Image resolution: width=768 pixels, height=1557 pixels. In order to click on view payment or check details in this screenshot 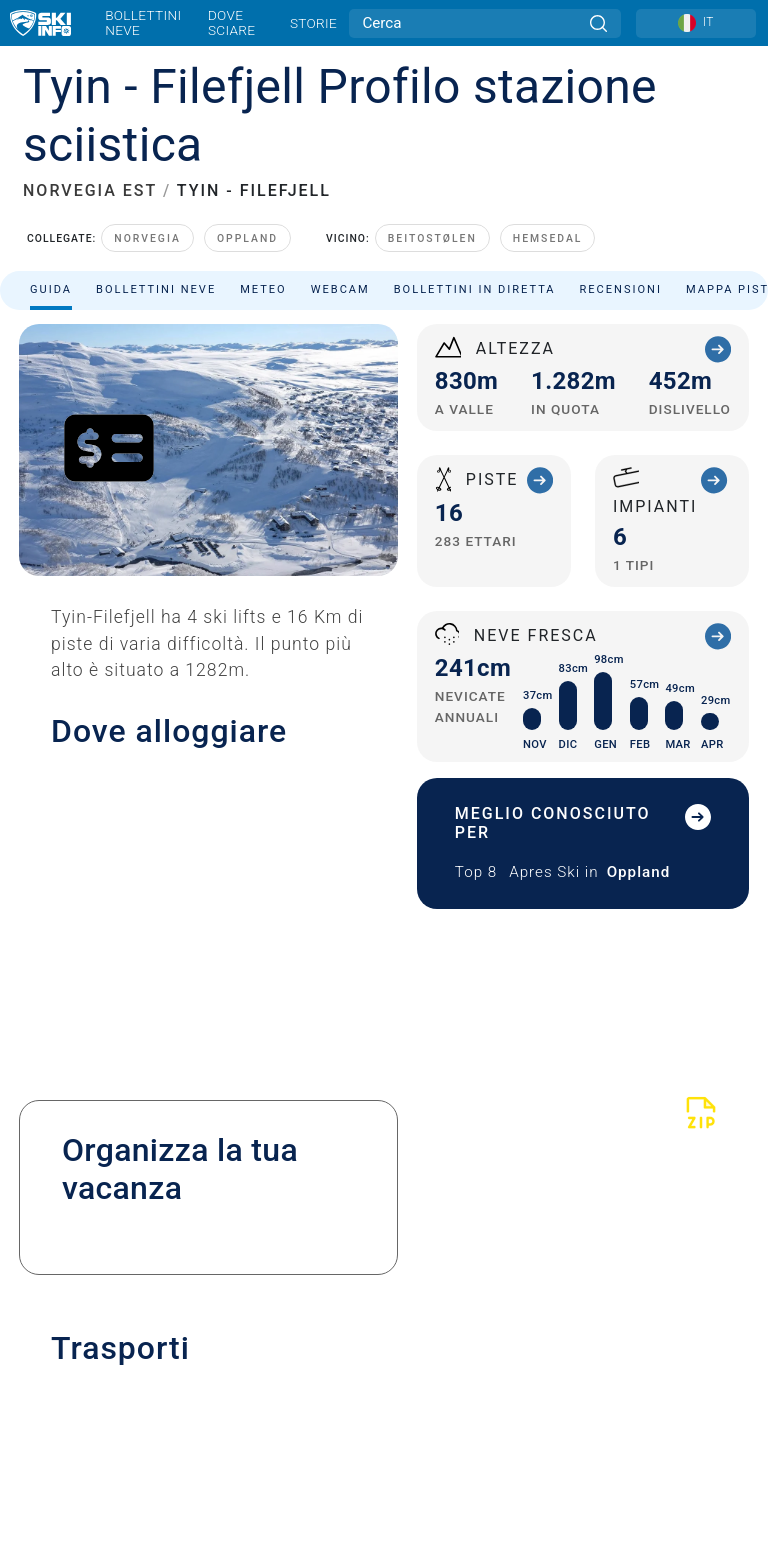, I will do `click(109, 448)`.